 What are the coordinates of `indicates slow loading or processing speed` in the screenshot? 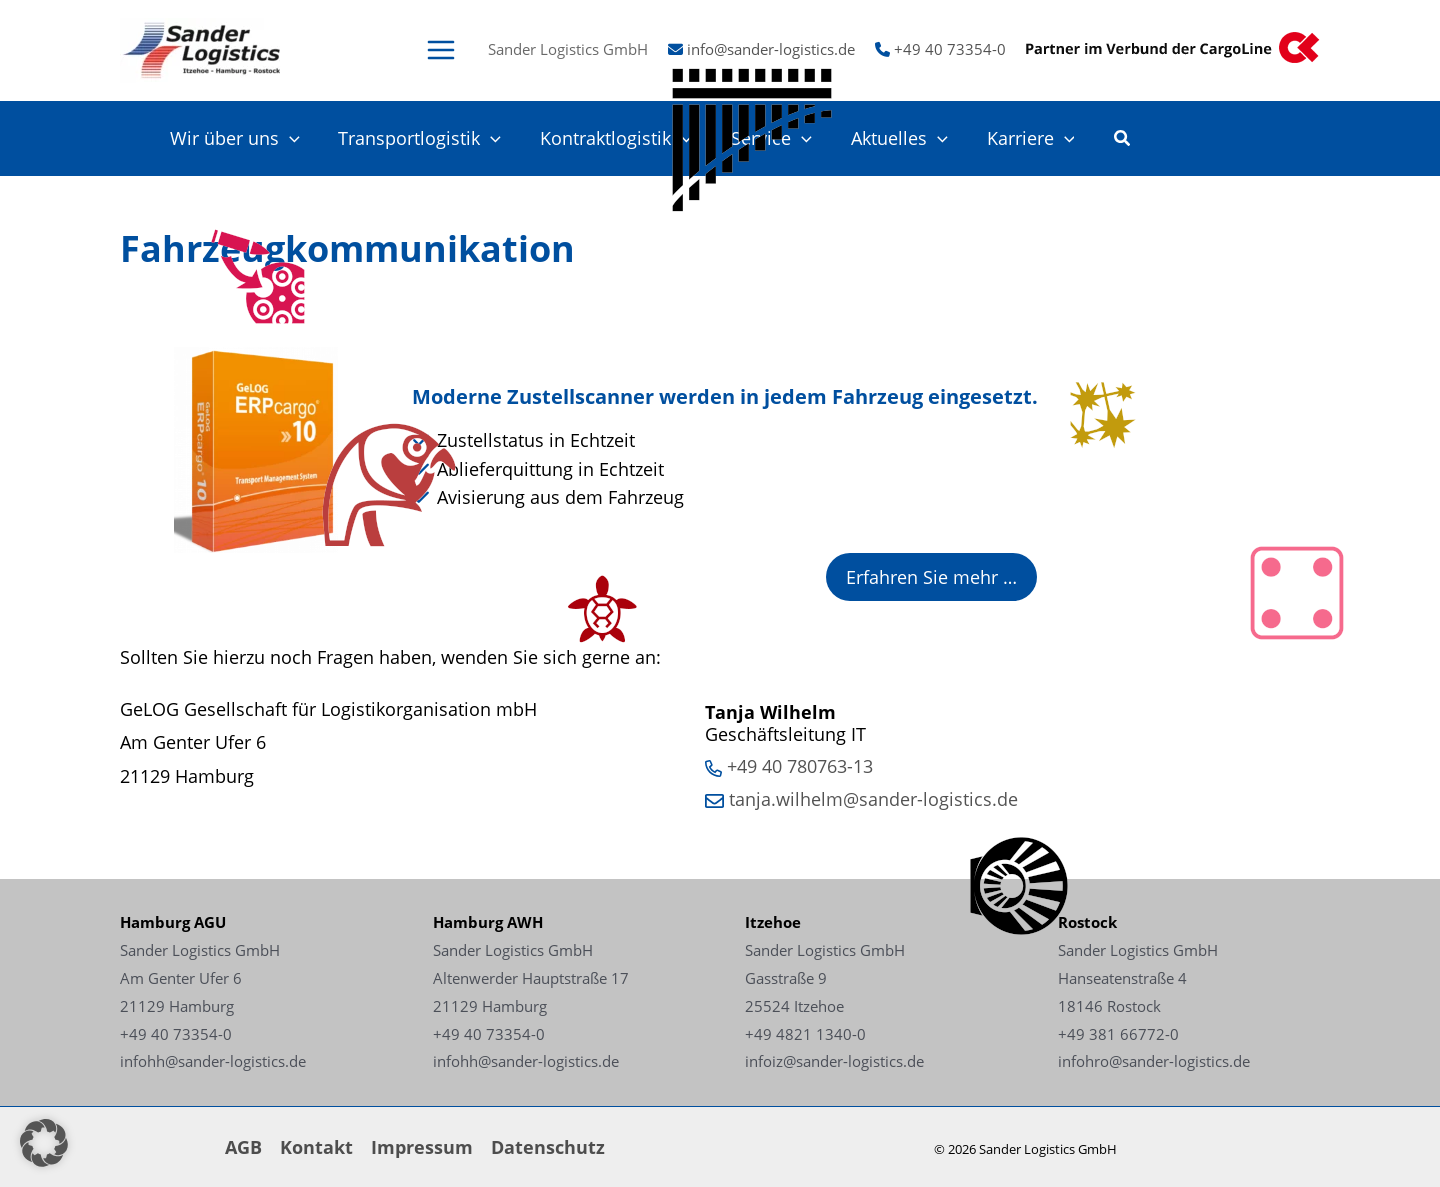 It's located at (602, 609).